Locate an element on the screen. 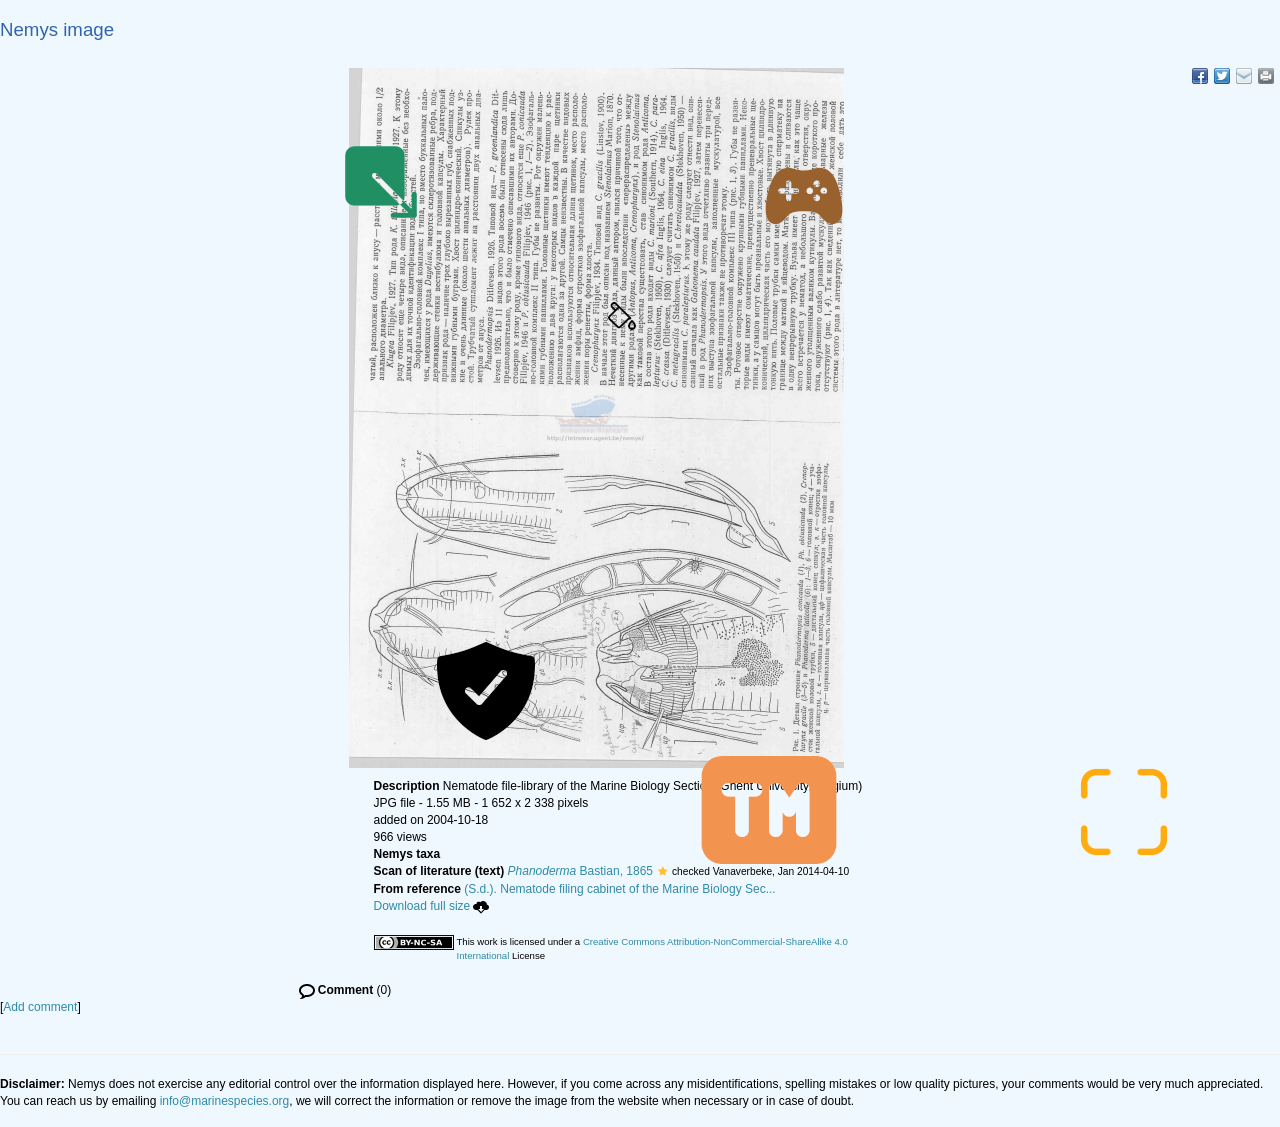 This screenshot has width=1280, height=1127. resize or scale down an element is located at coordinates (381, 182).